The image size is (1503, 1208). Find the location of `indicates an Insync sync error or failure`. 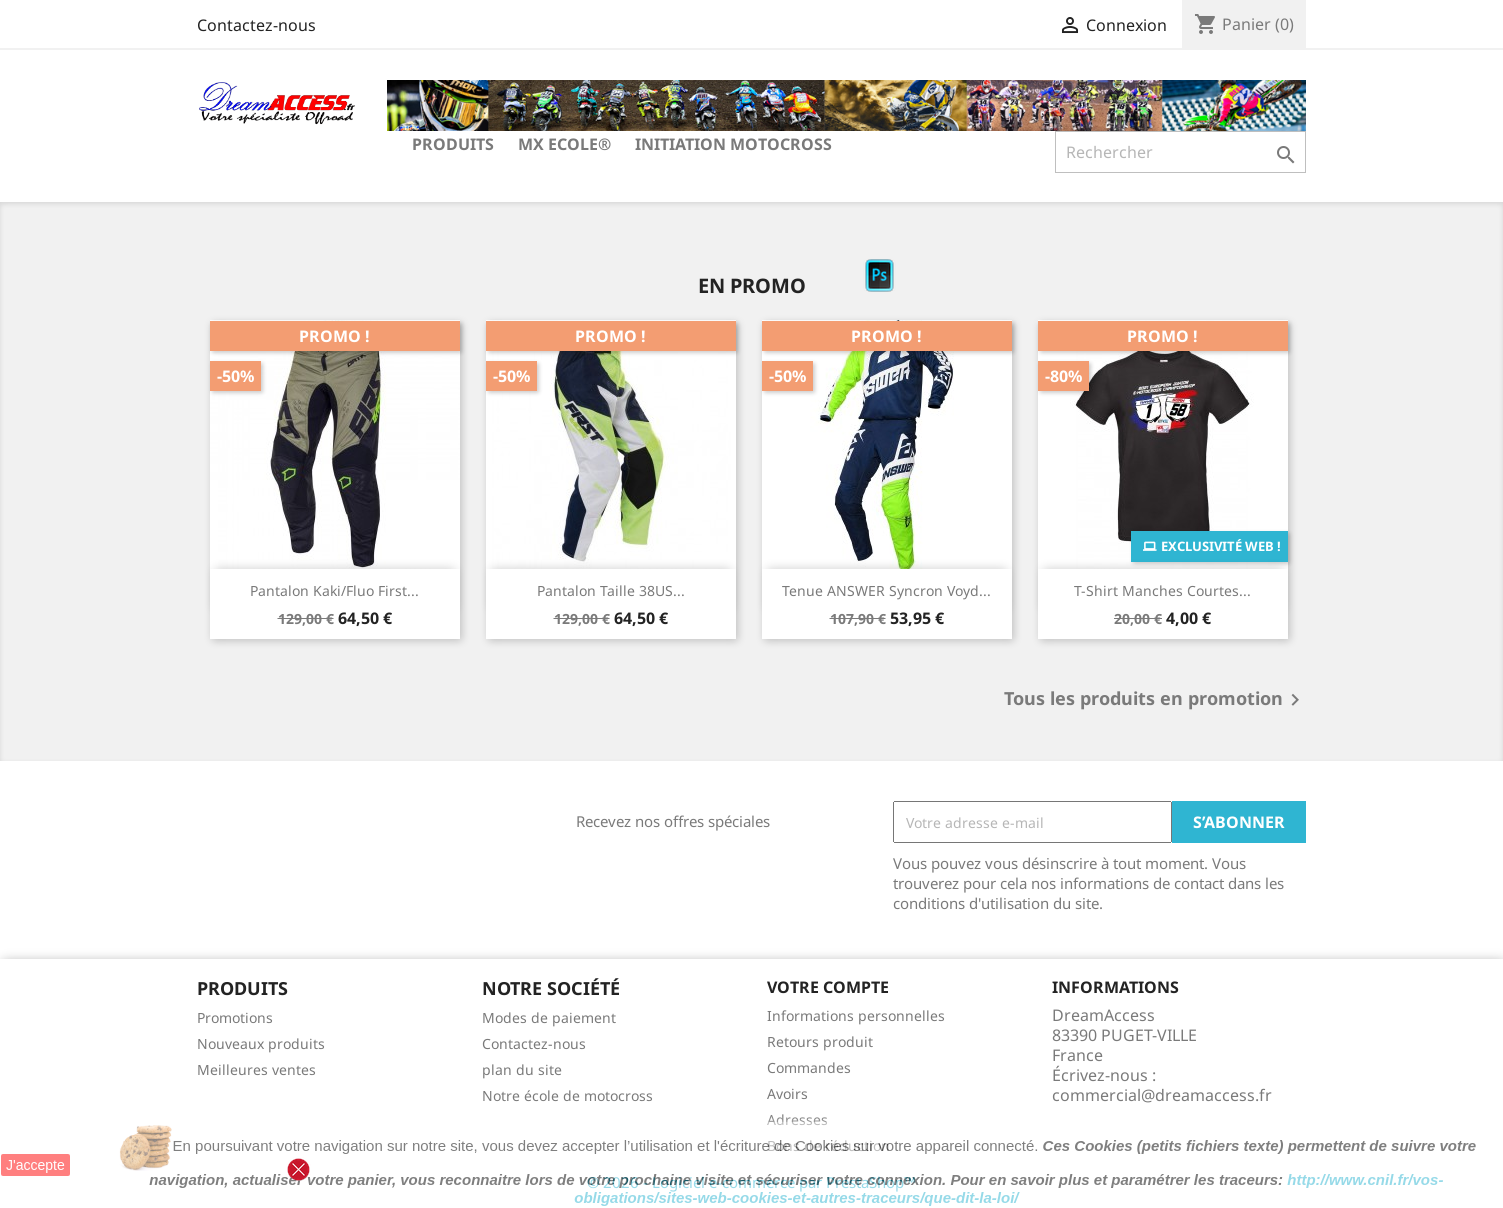

indicates an Insync sync error or failure is located at coordinates (298, 1169).